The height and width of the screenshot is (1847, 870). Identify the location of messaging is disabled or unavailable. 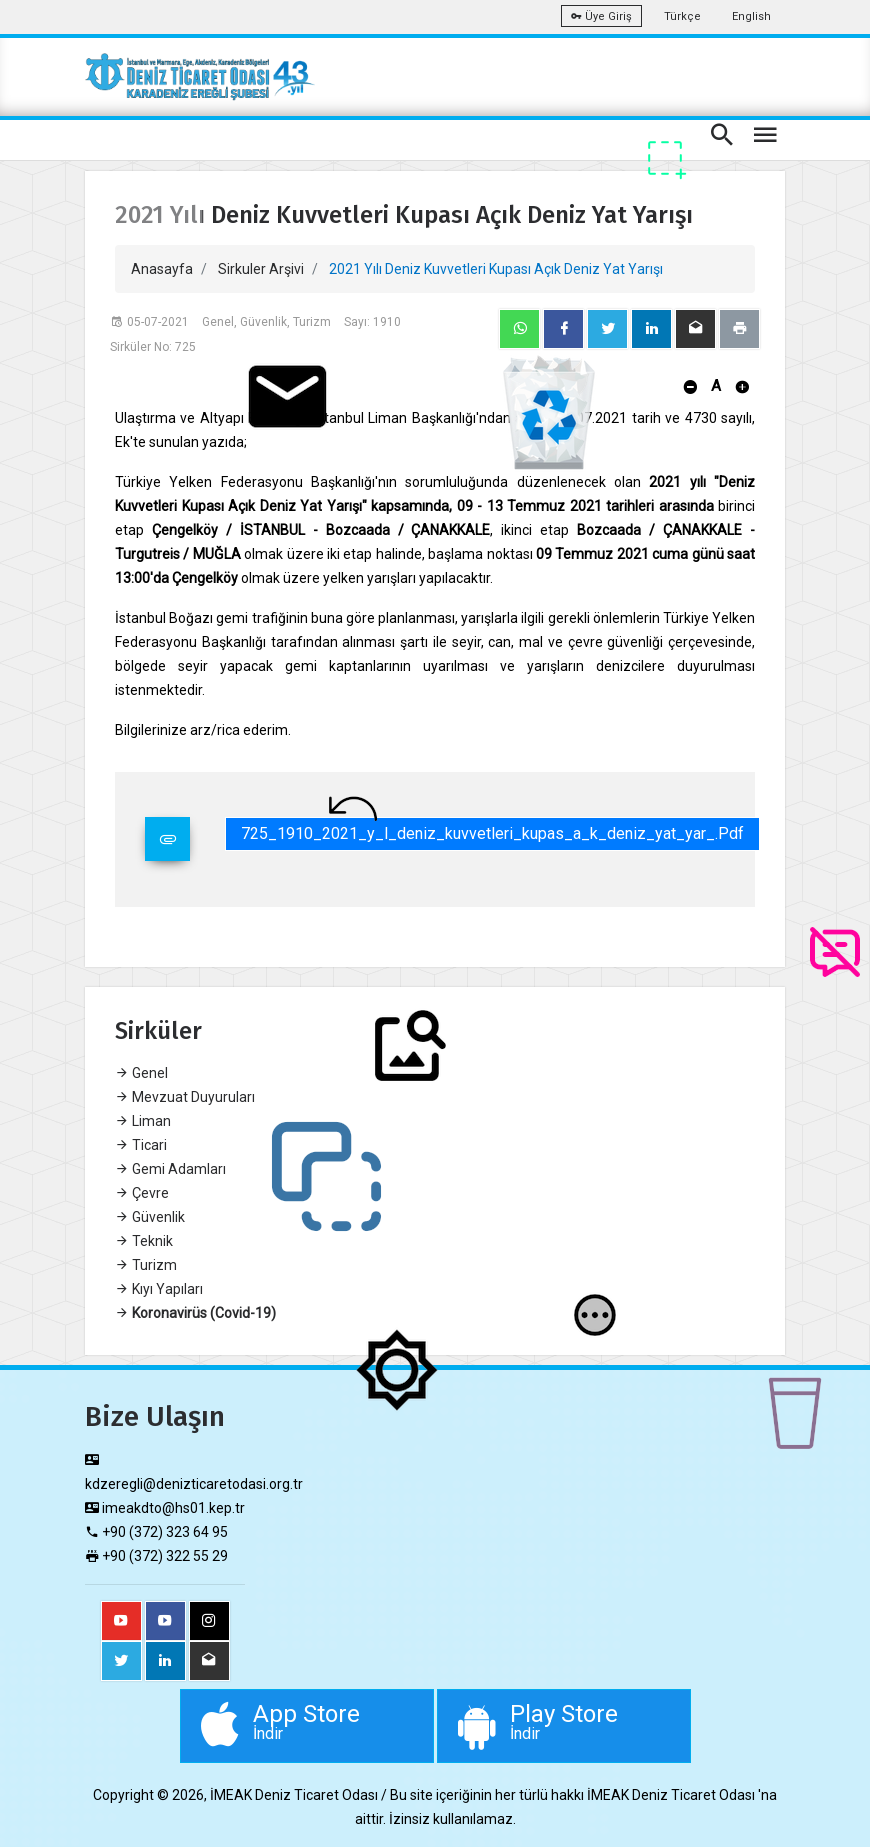
(835, 952).